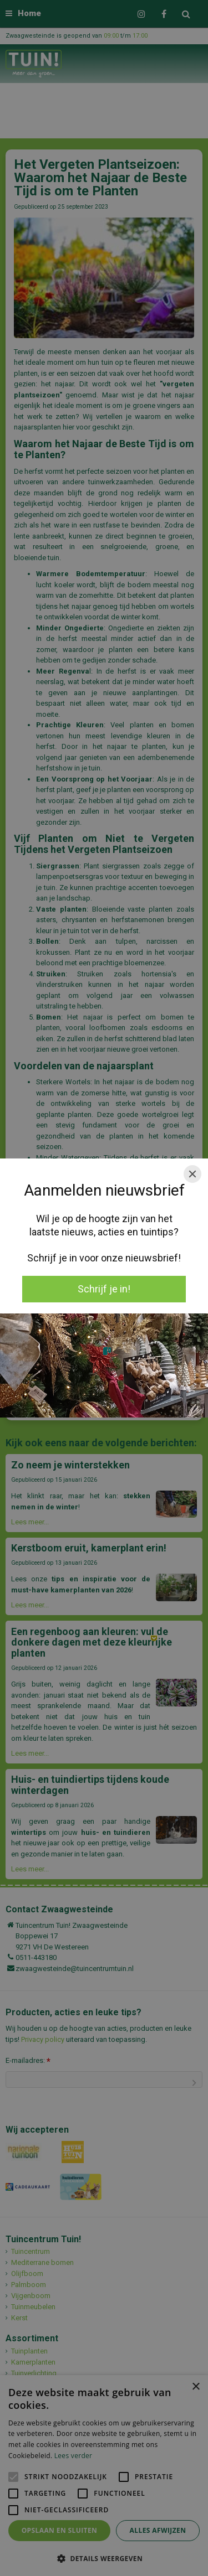  Describe the element at coordinates (154, 1638) in the screenshot. I see `save to Pocket` at that location.